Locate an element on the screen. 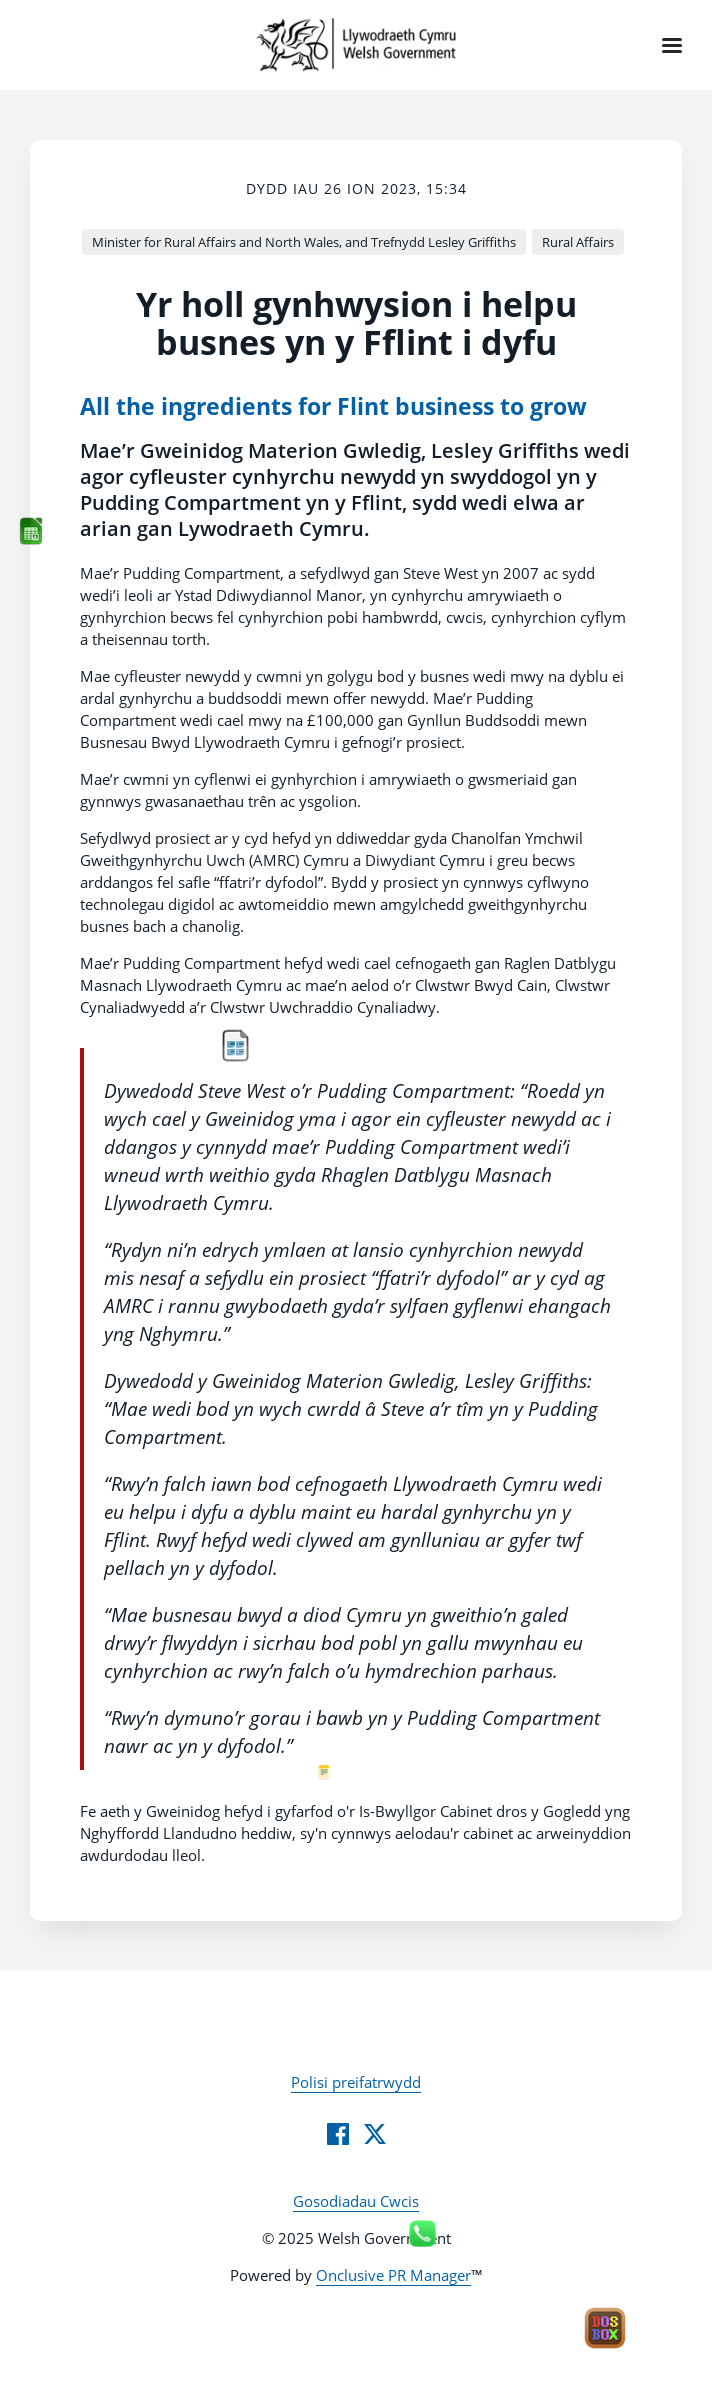 This screenshot has width=712, height=2381. launch dosbox-x emulator is located at coordinates (605, 2328).